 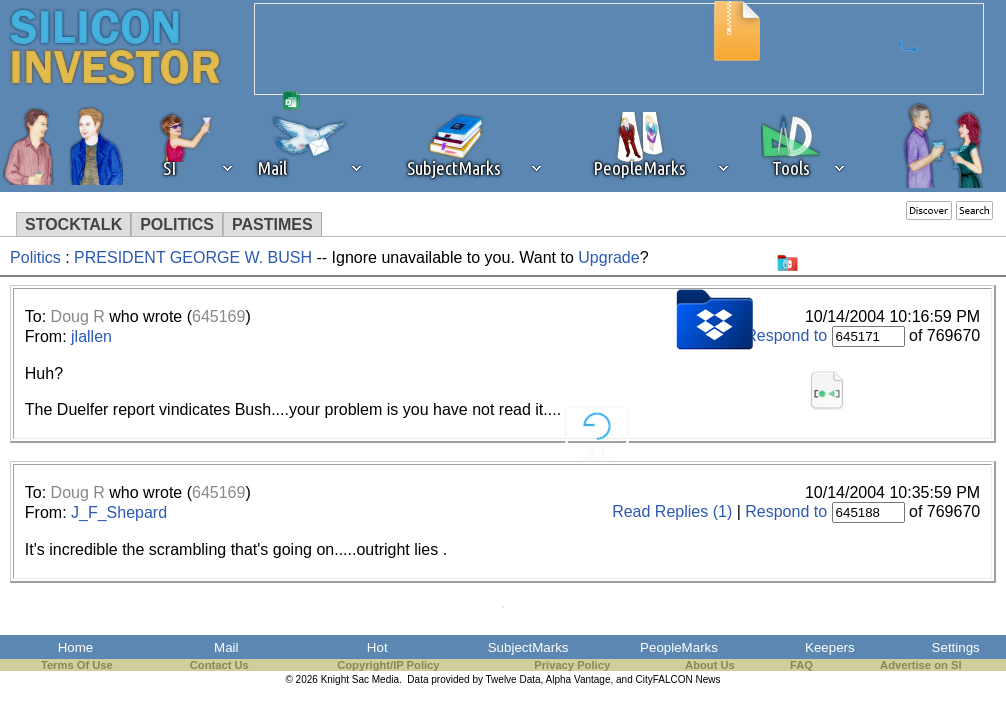 What do you see at coordinates (909, 45) in the screenshot?
I see `forward an email to another recipient` at bounding box center [909, 45].